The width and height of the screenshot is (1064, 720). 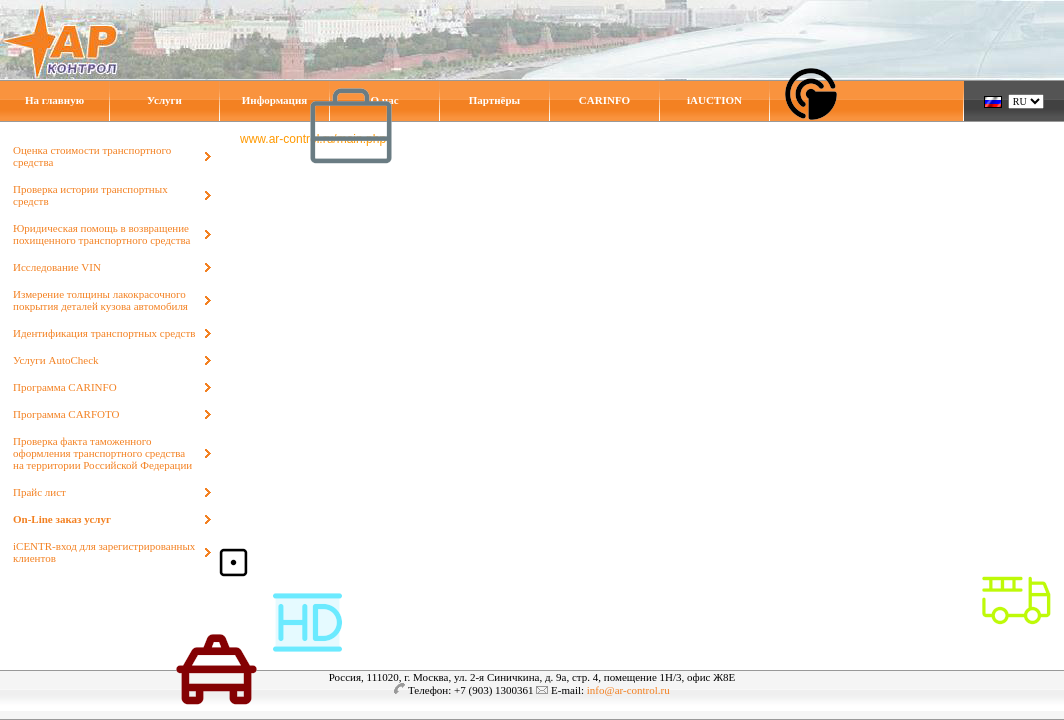 I want to click on access emergency services information, so click(x=1014, y=597).